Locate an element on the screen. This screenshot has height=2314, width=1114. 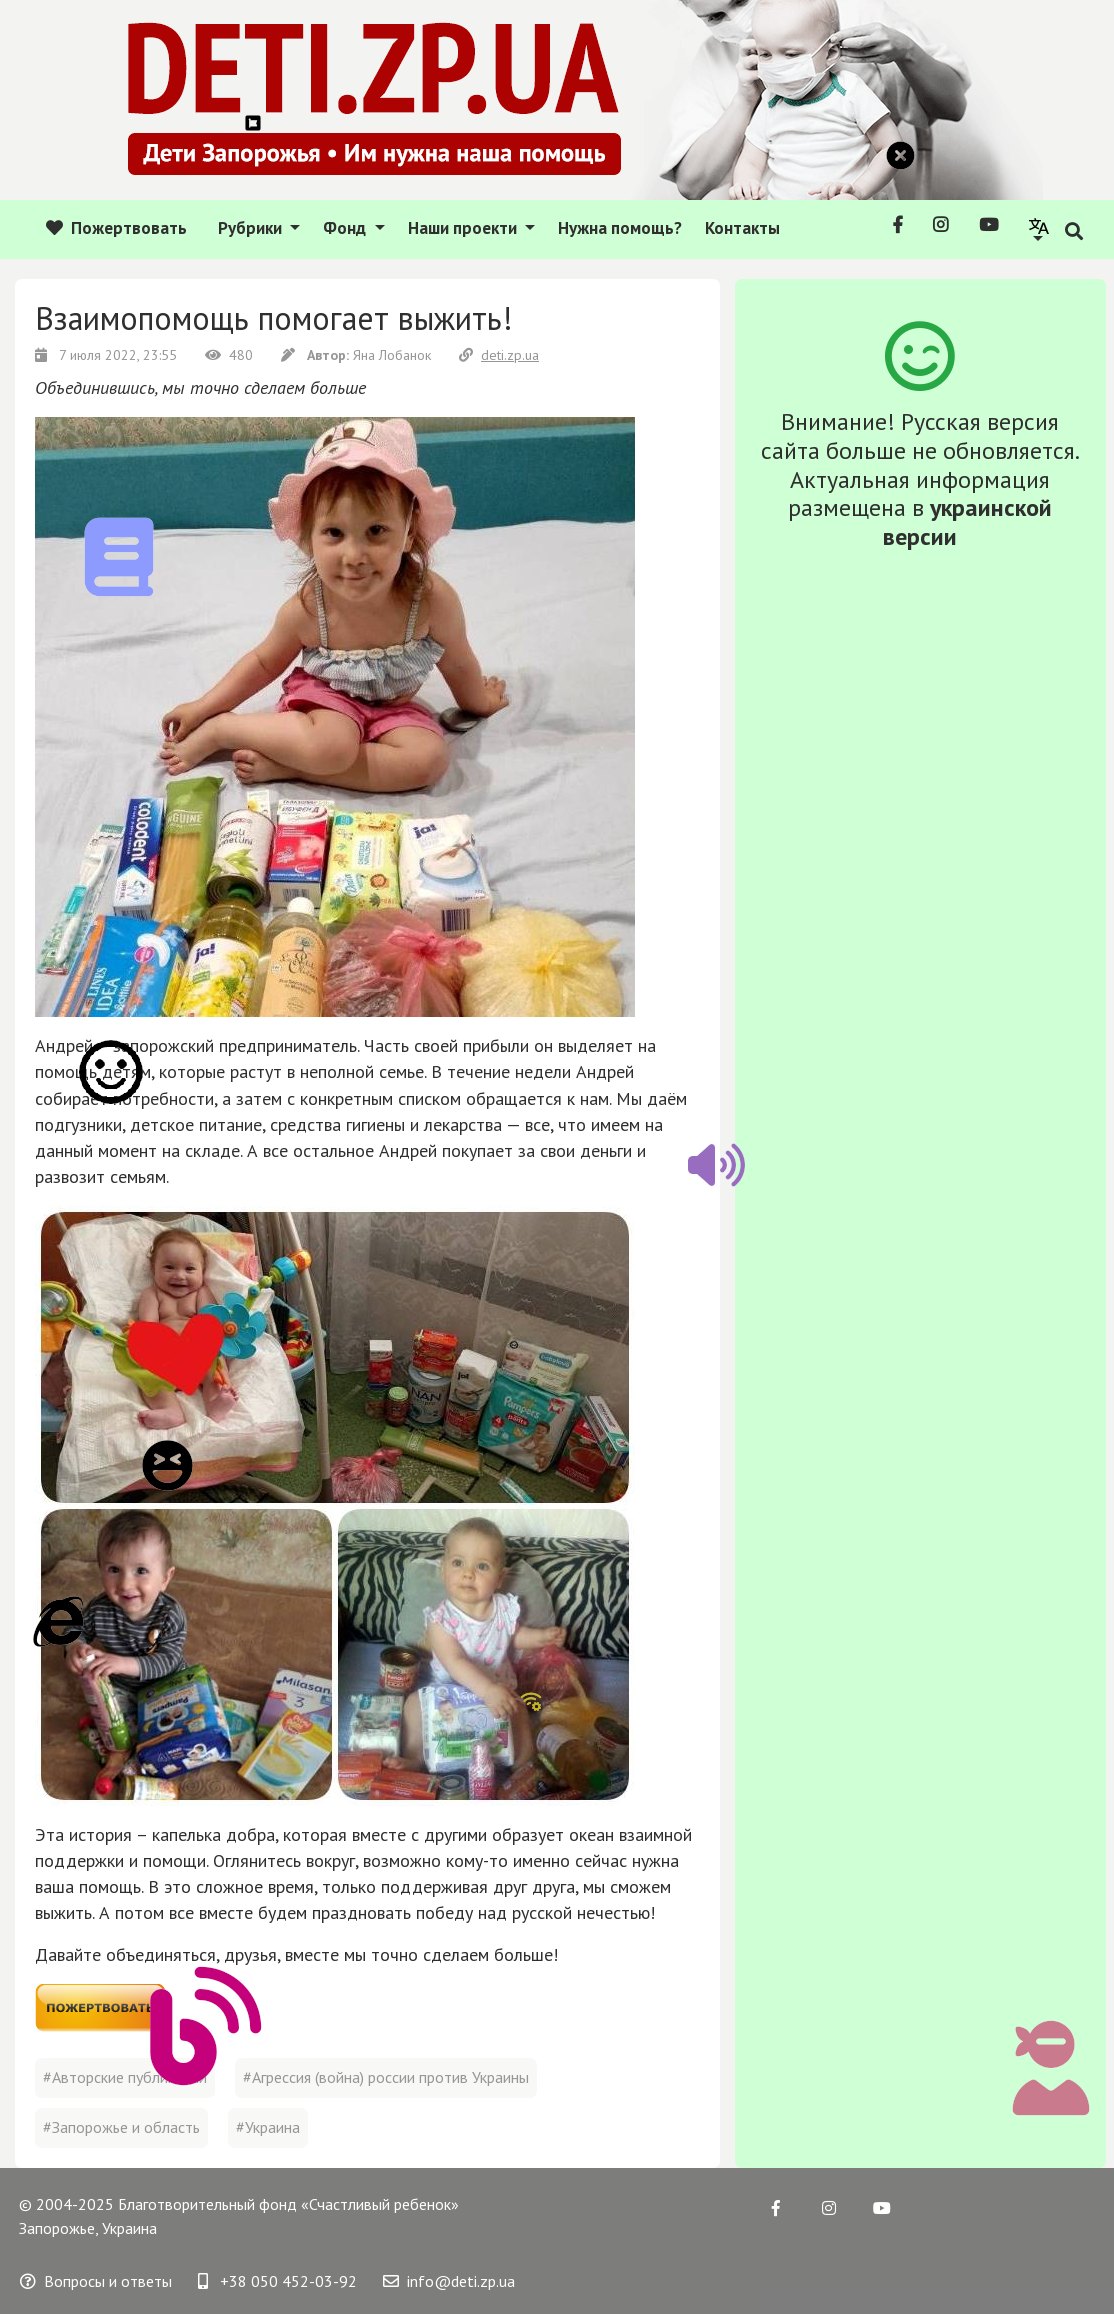
add an emoji or reaction to a message is located at coordinates (111, 1072).